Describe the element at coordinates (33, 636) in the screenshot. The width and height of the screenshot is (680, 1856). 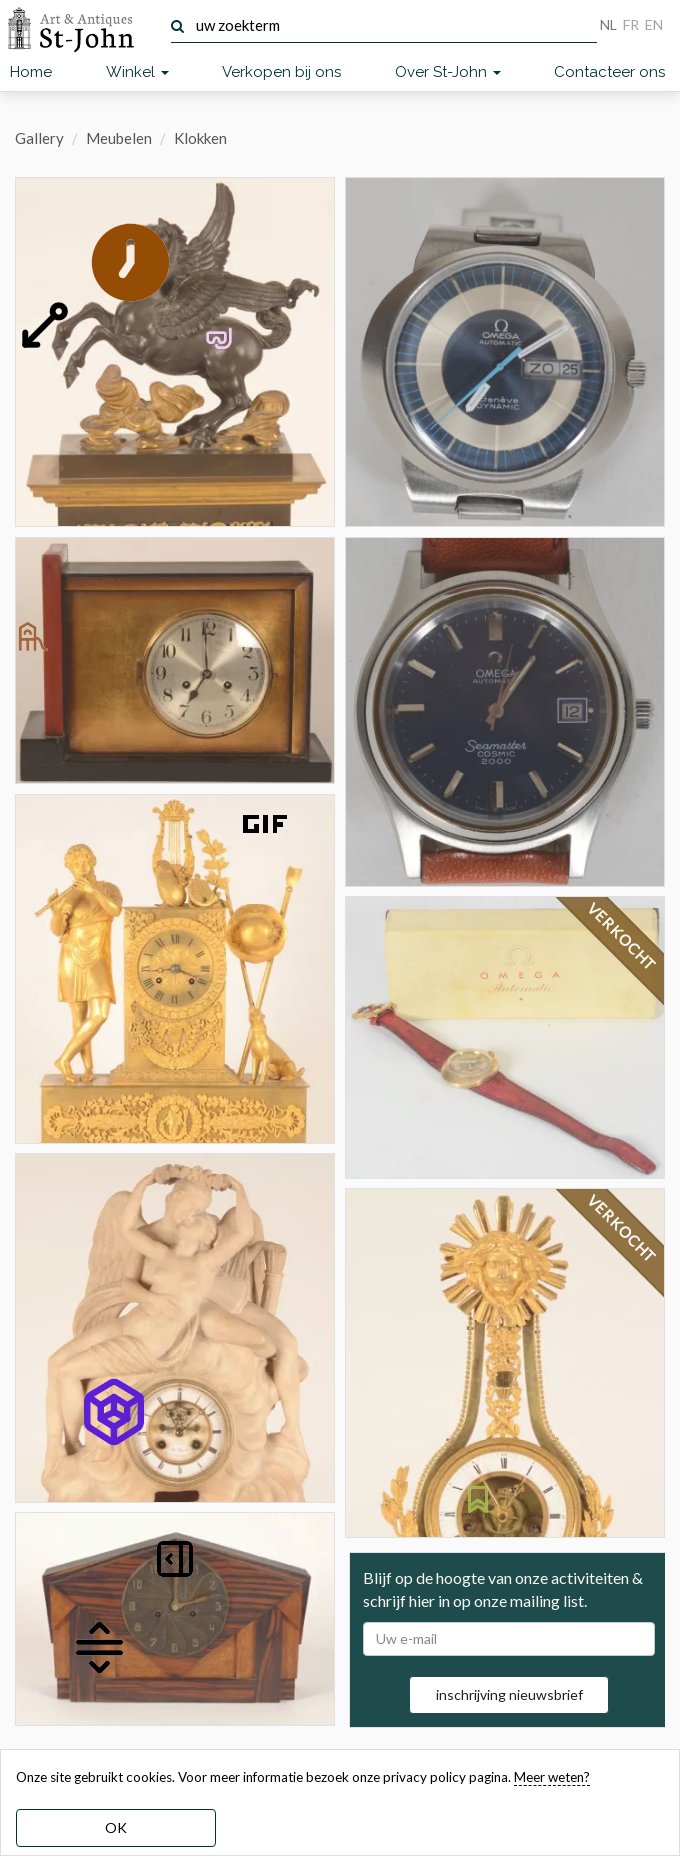
I see `access playground or outdoor equipment information` at that location.